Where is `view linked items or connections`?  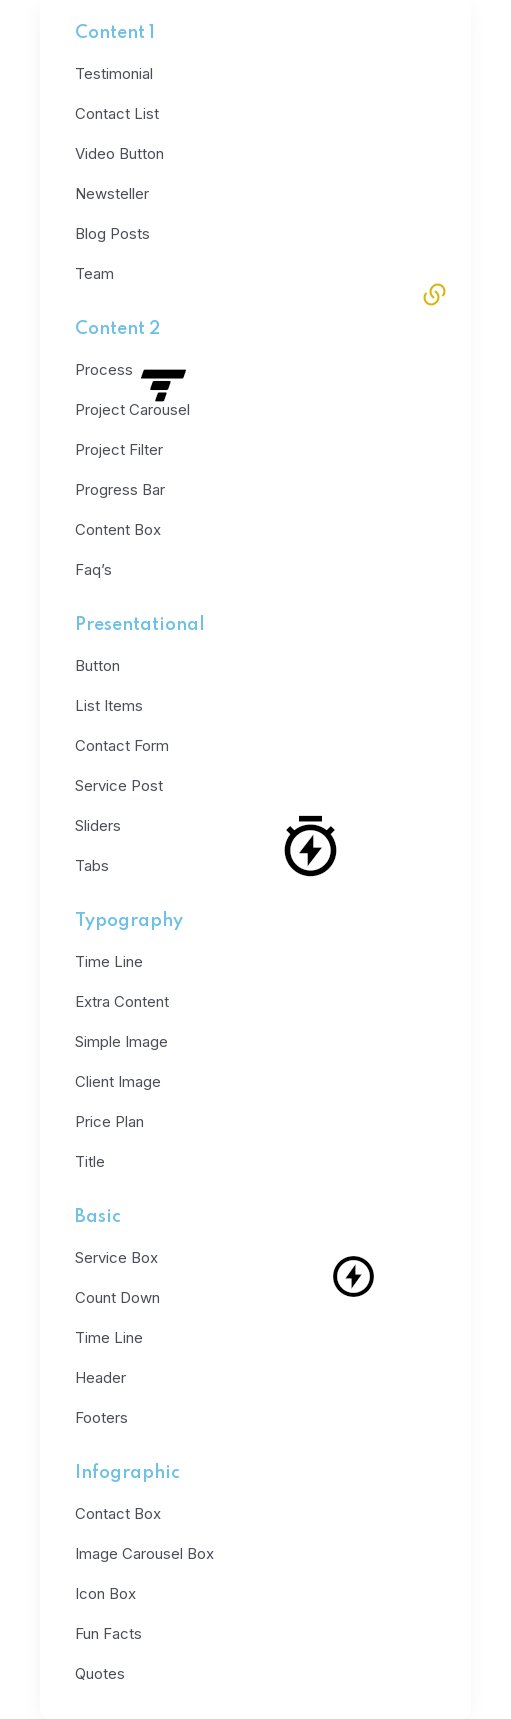
view linked items or connections is located at coordinates (434, 294).